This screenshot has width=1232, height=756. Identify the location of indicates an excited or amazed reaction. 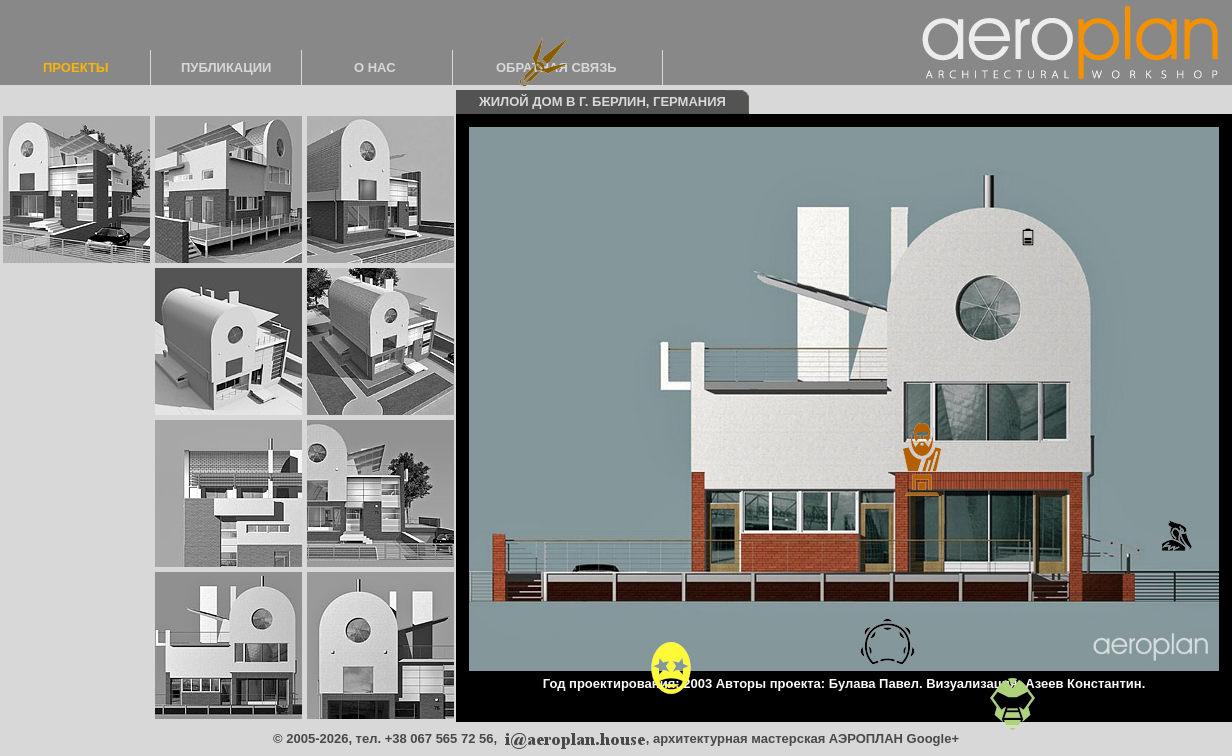
(671, 668).